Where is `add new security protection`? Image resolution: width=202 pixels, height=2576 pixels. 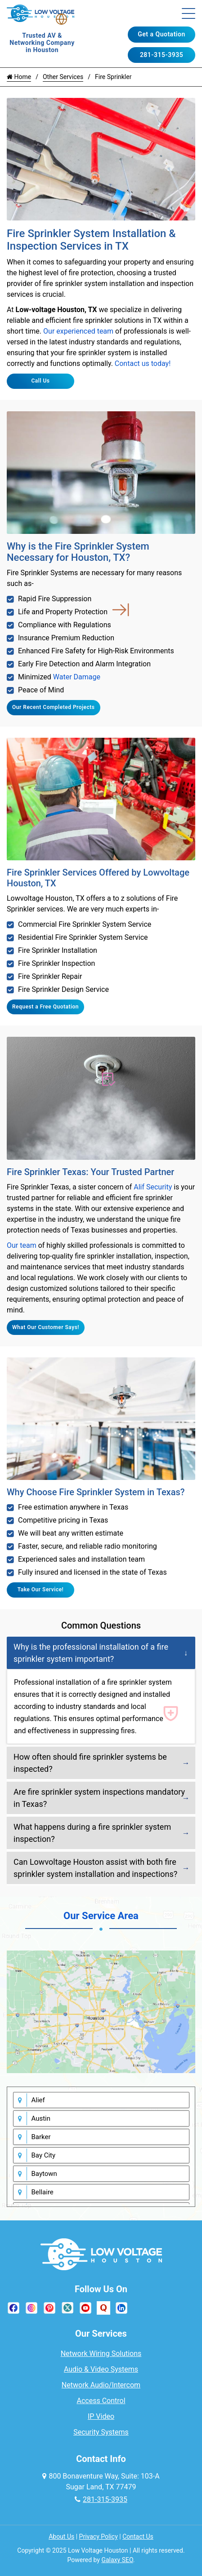 add new security protection is located at coordinates (171, 1713).